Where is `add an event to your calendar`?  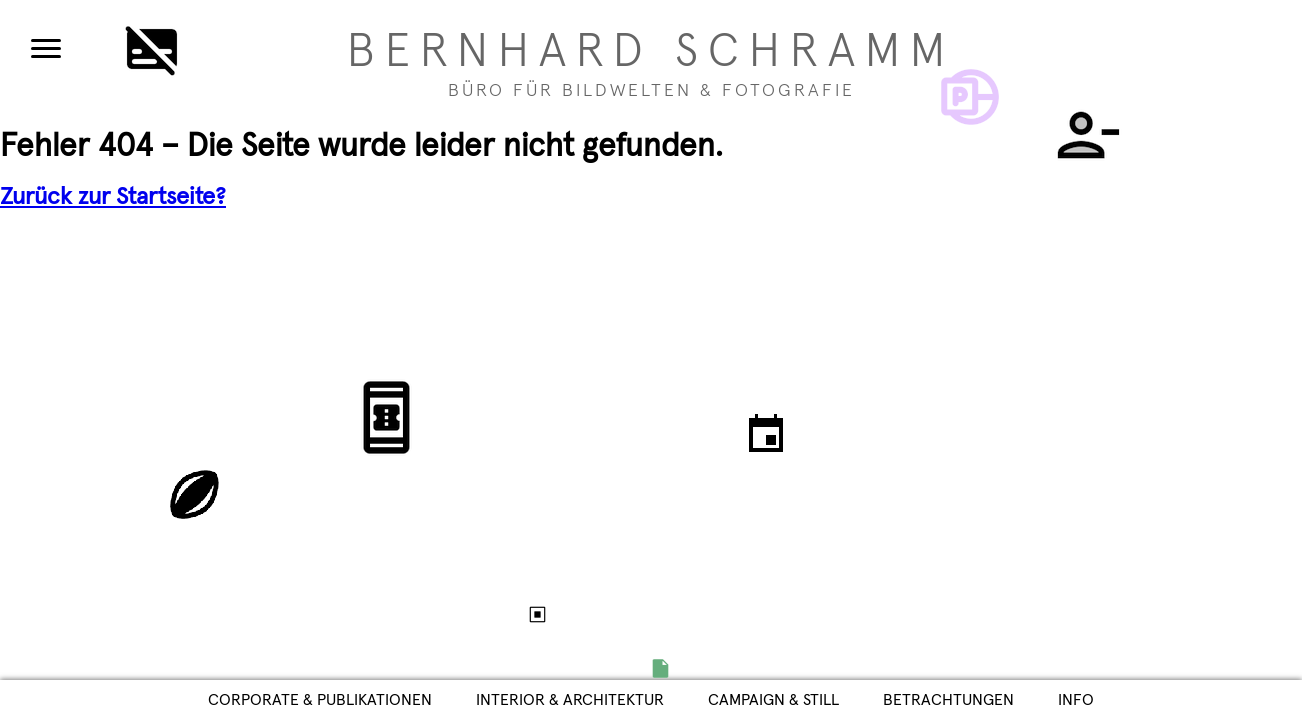
add an event to your calendar is located at coordinates (766, 435).